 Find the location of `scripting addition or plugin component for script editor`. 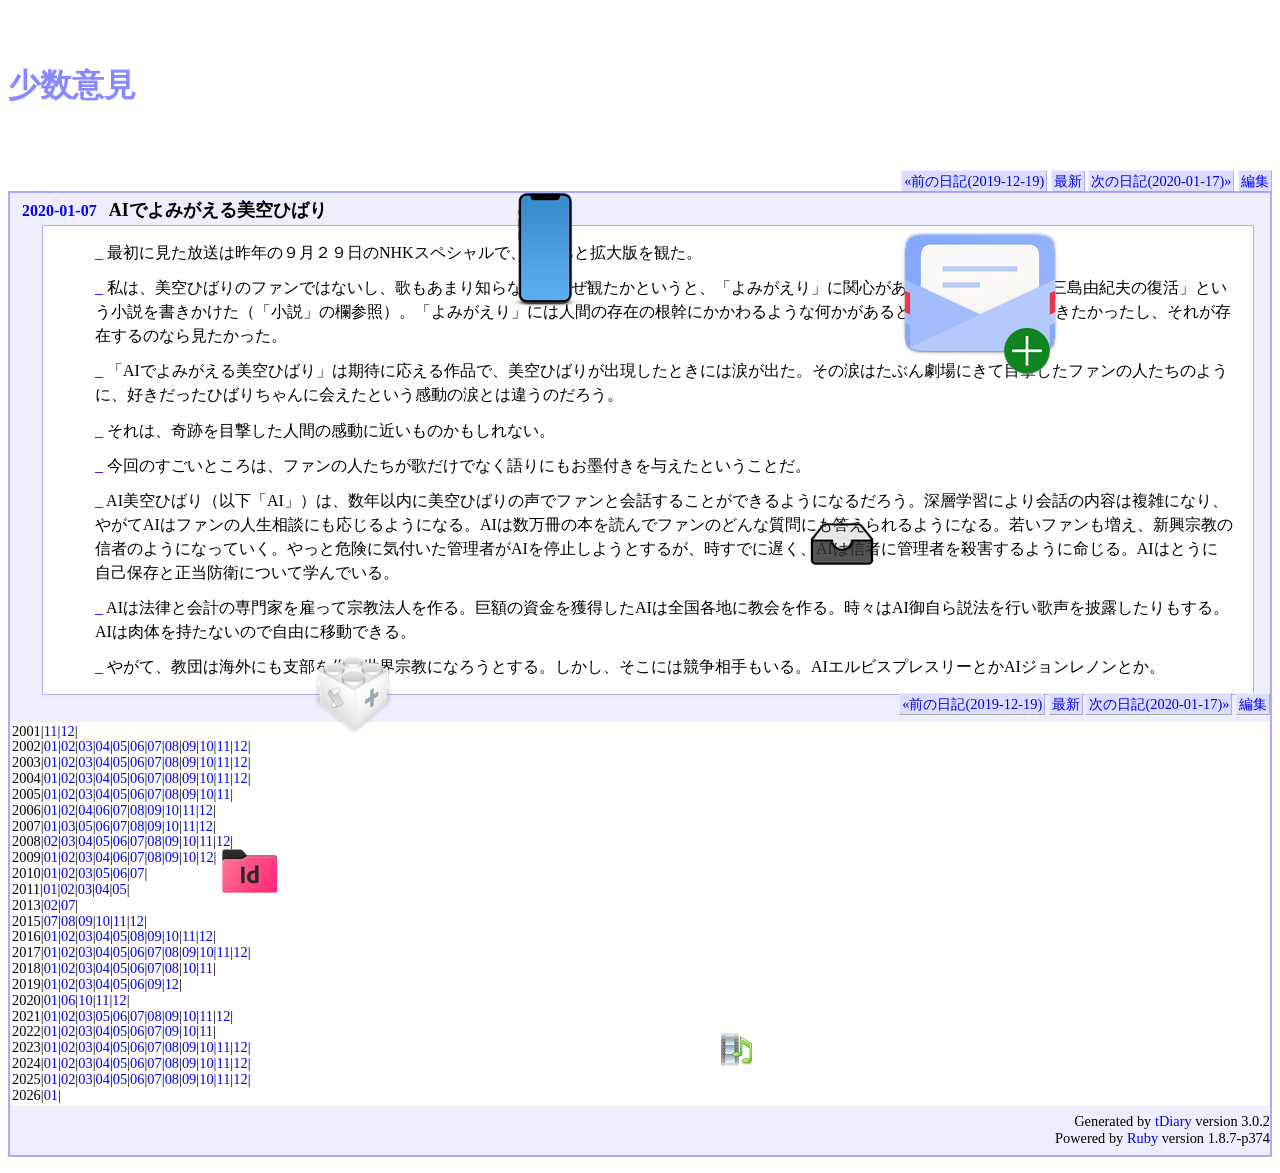

scripting addition or plugin component for script editor is located at coordinates (353, 693).